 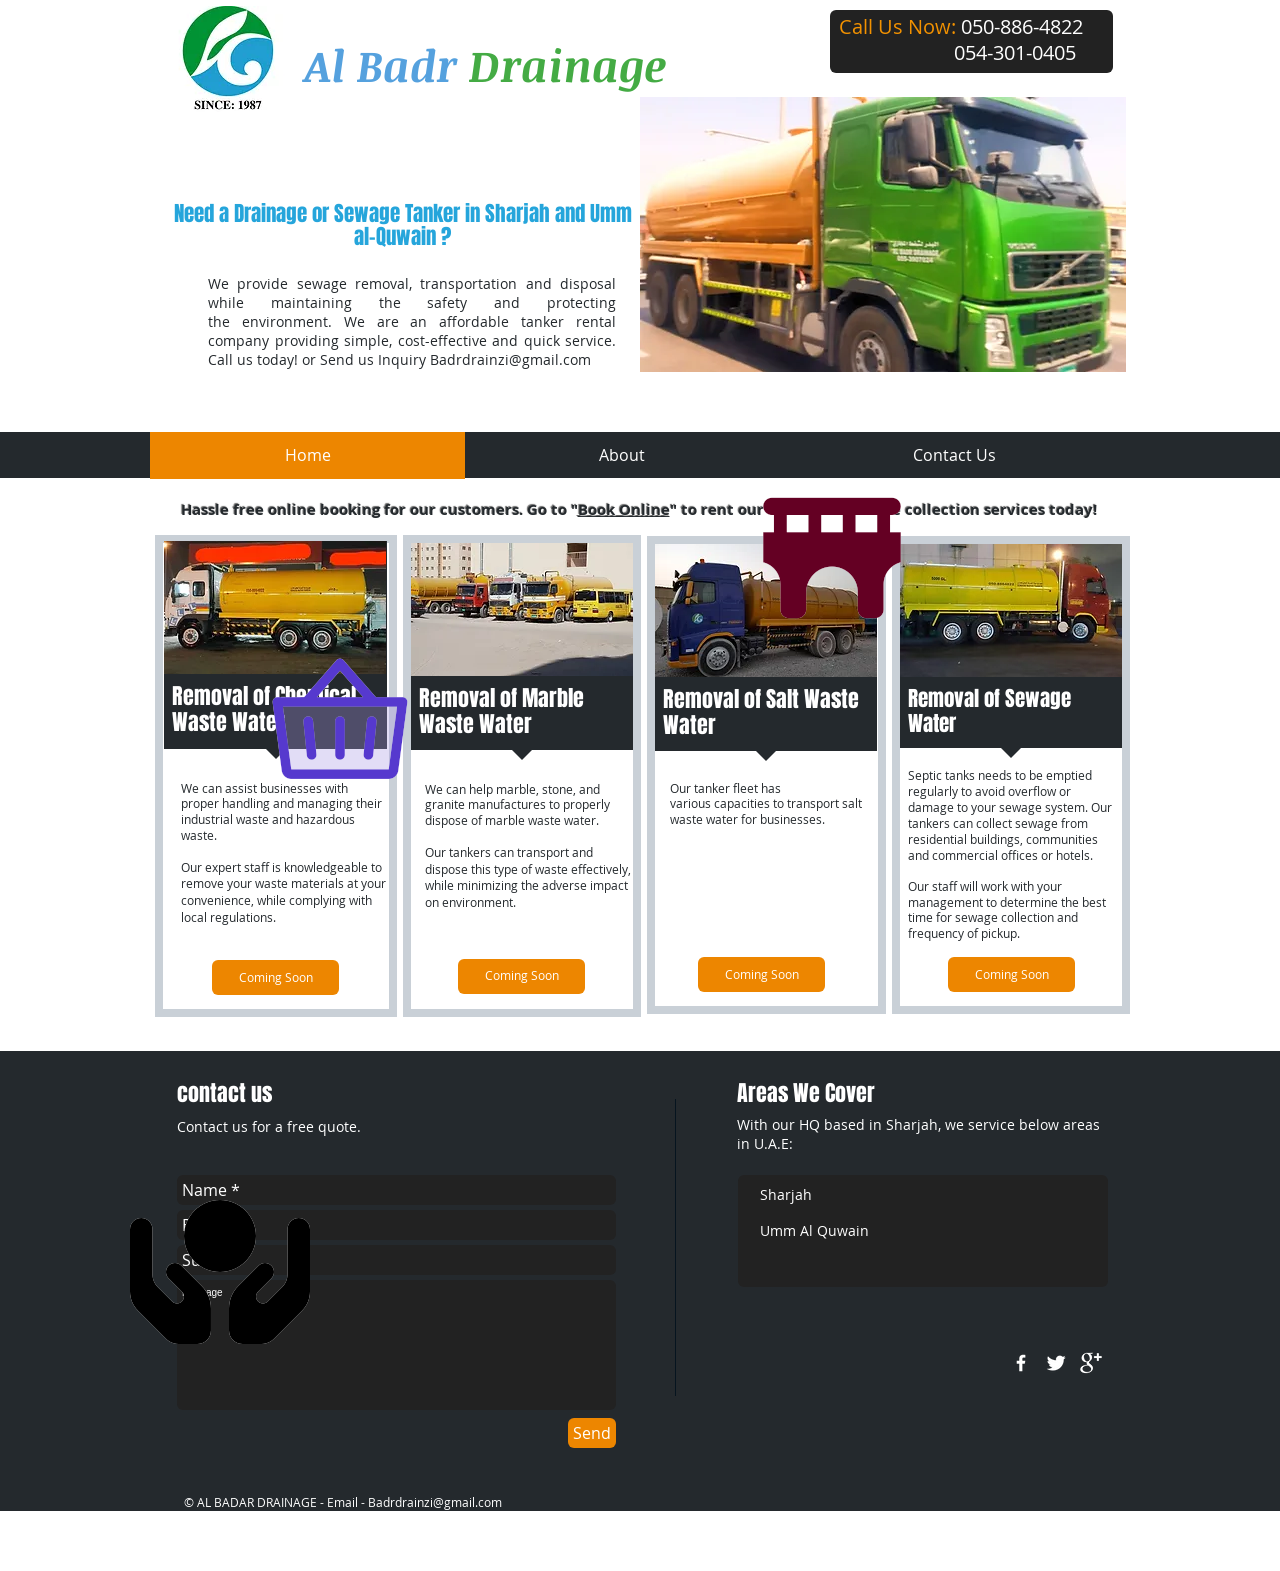 What do you see at coordinates (220, 1272) in the screenshot?
I see `access community support or care services` at bounding box center [220, 1272].